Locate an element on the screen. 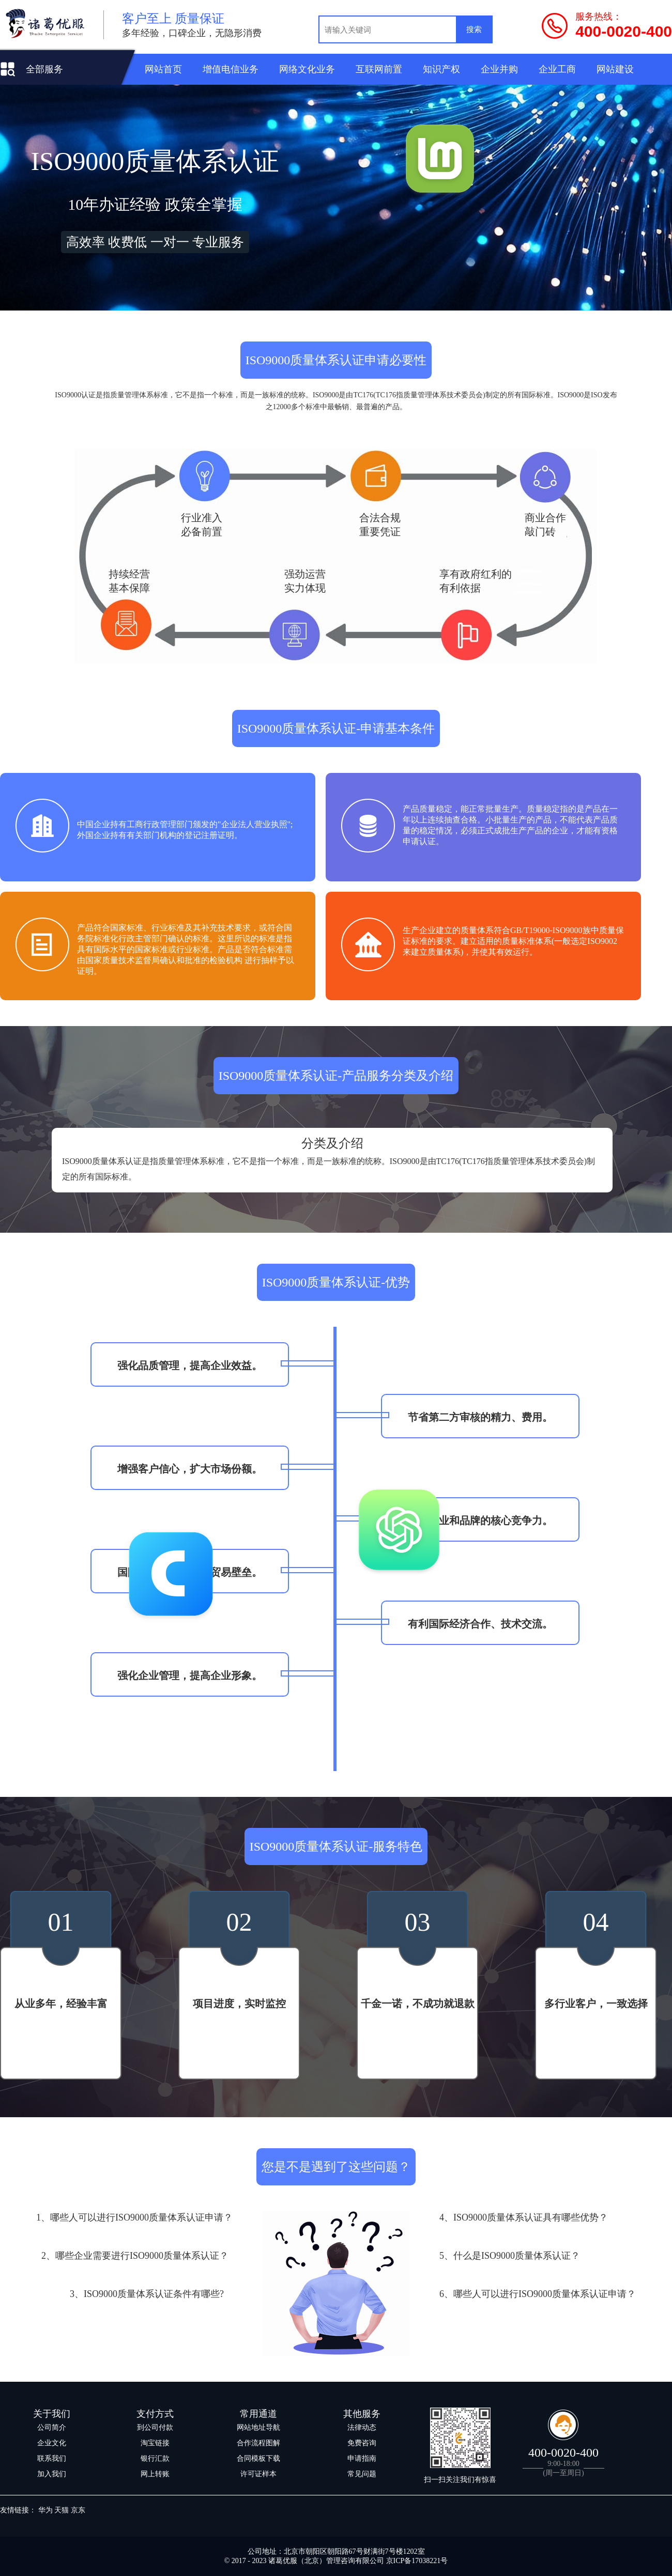 This screenshot has height=2576, width=672. open the OpenAI ChatGPT app is located at coordinates (399, 1530).